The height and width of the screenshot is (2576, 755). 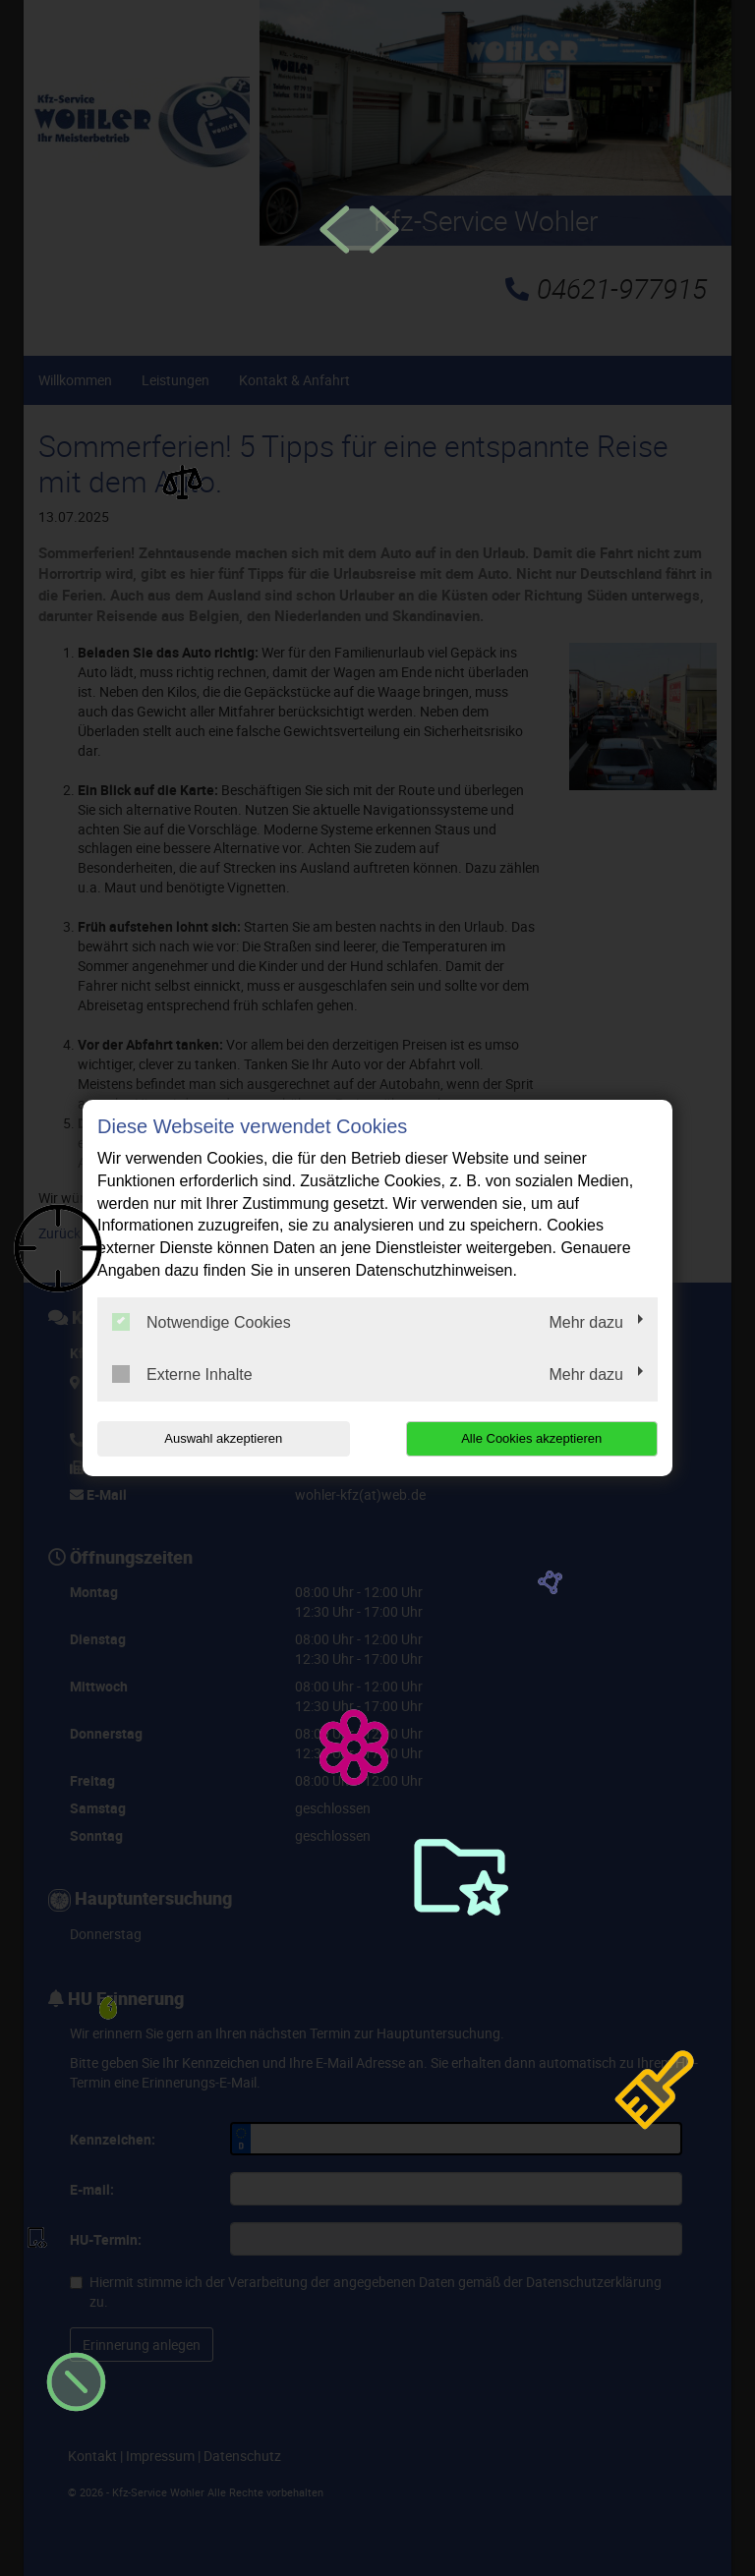 What do you see at coordinates (35, 2237) in the screenshot?
I see `access tablet developer tools` at bounding box center [35, 2237].